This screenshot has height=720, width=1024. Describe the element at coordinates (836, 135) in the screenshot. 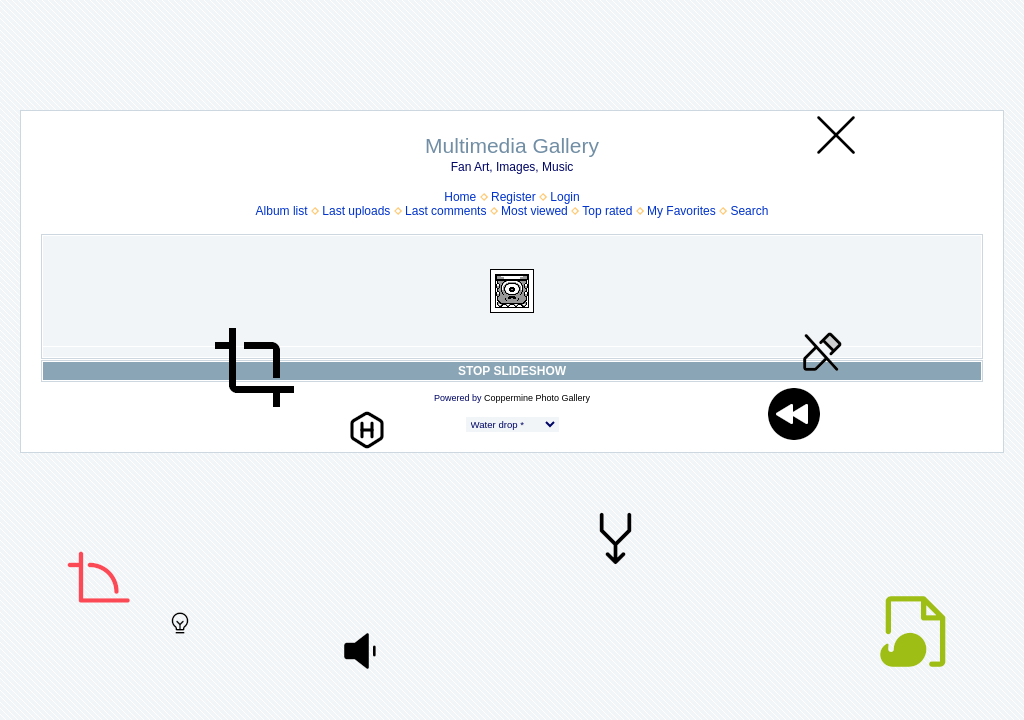

I see `close or dismiss a dialog` at that location.